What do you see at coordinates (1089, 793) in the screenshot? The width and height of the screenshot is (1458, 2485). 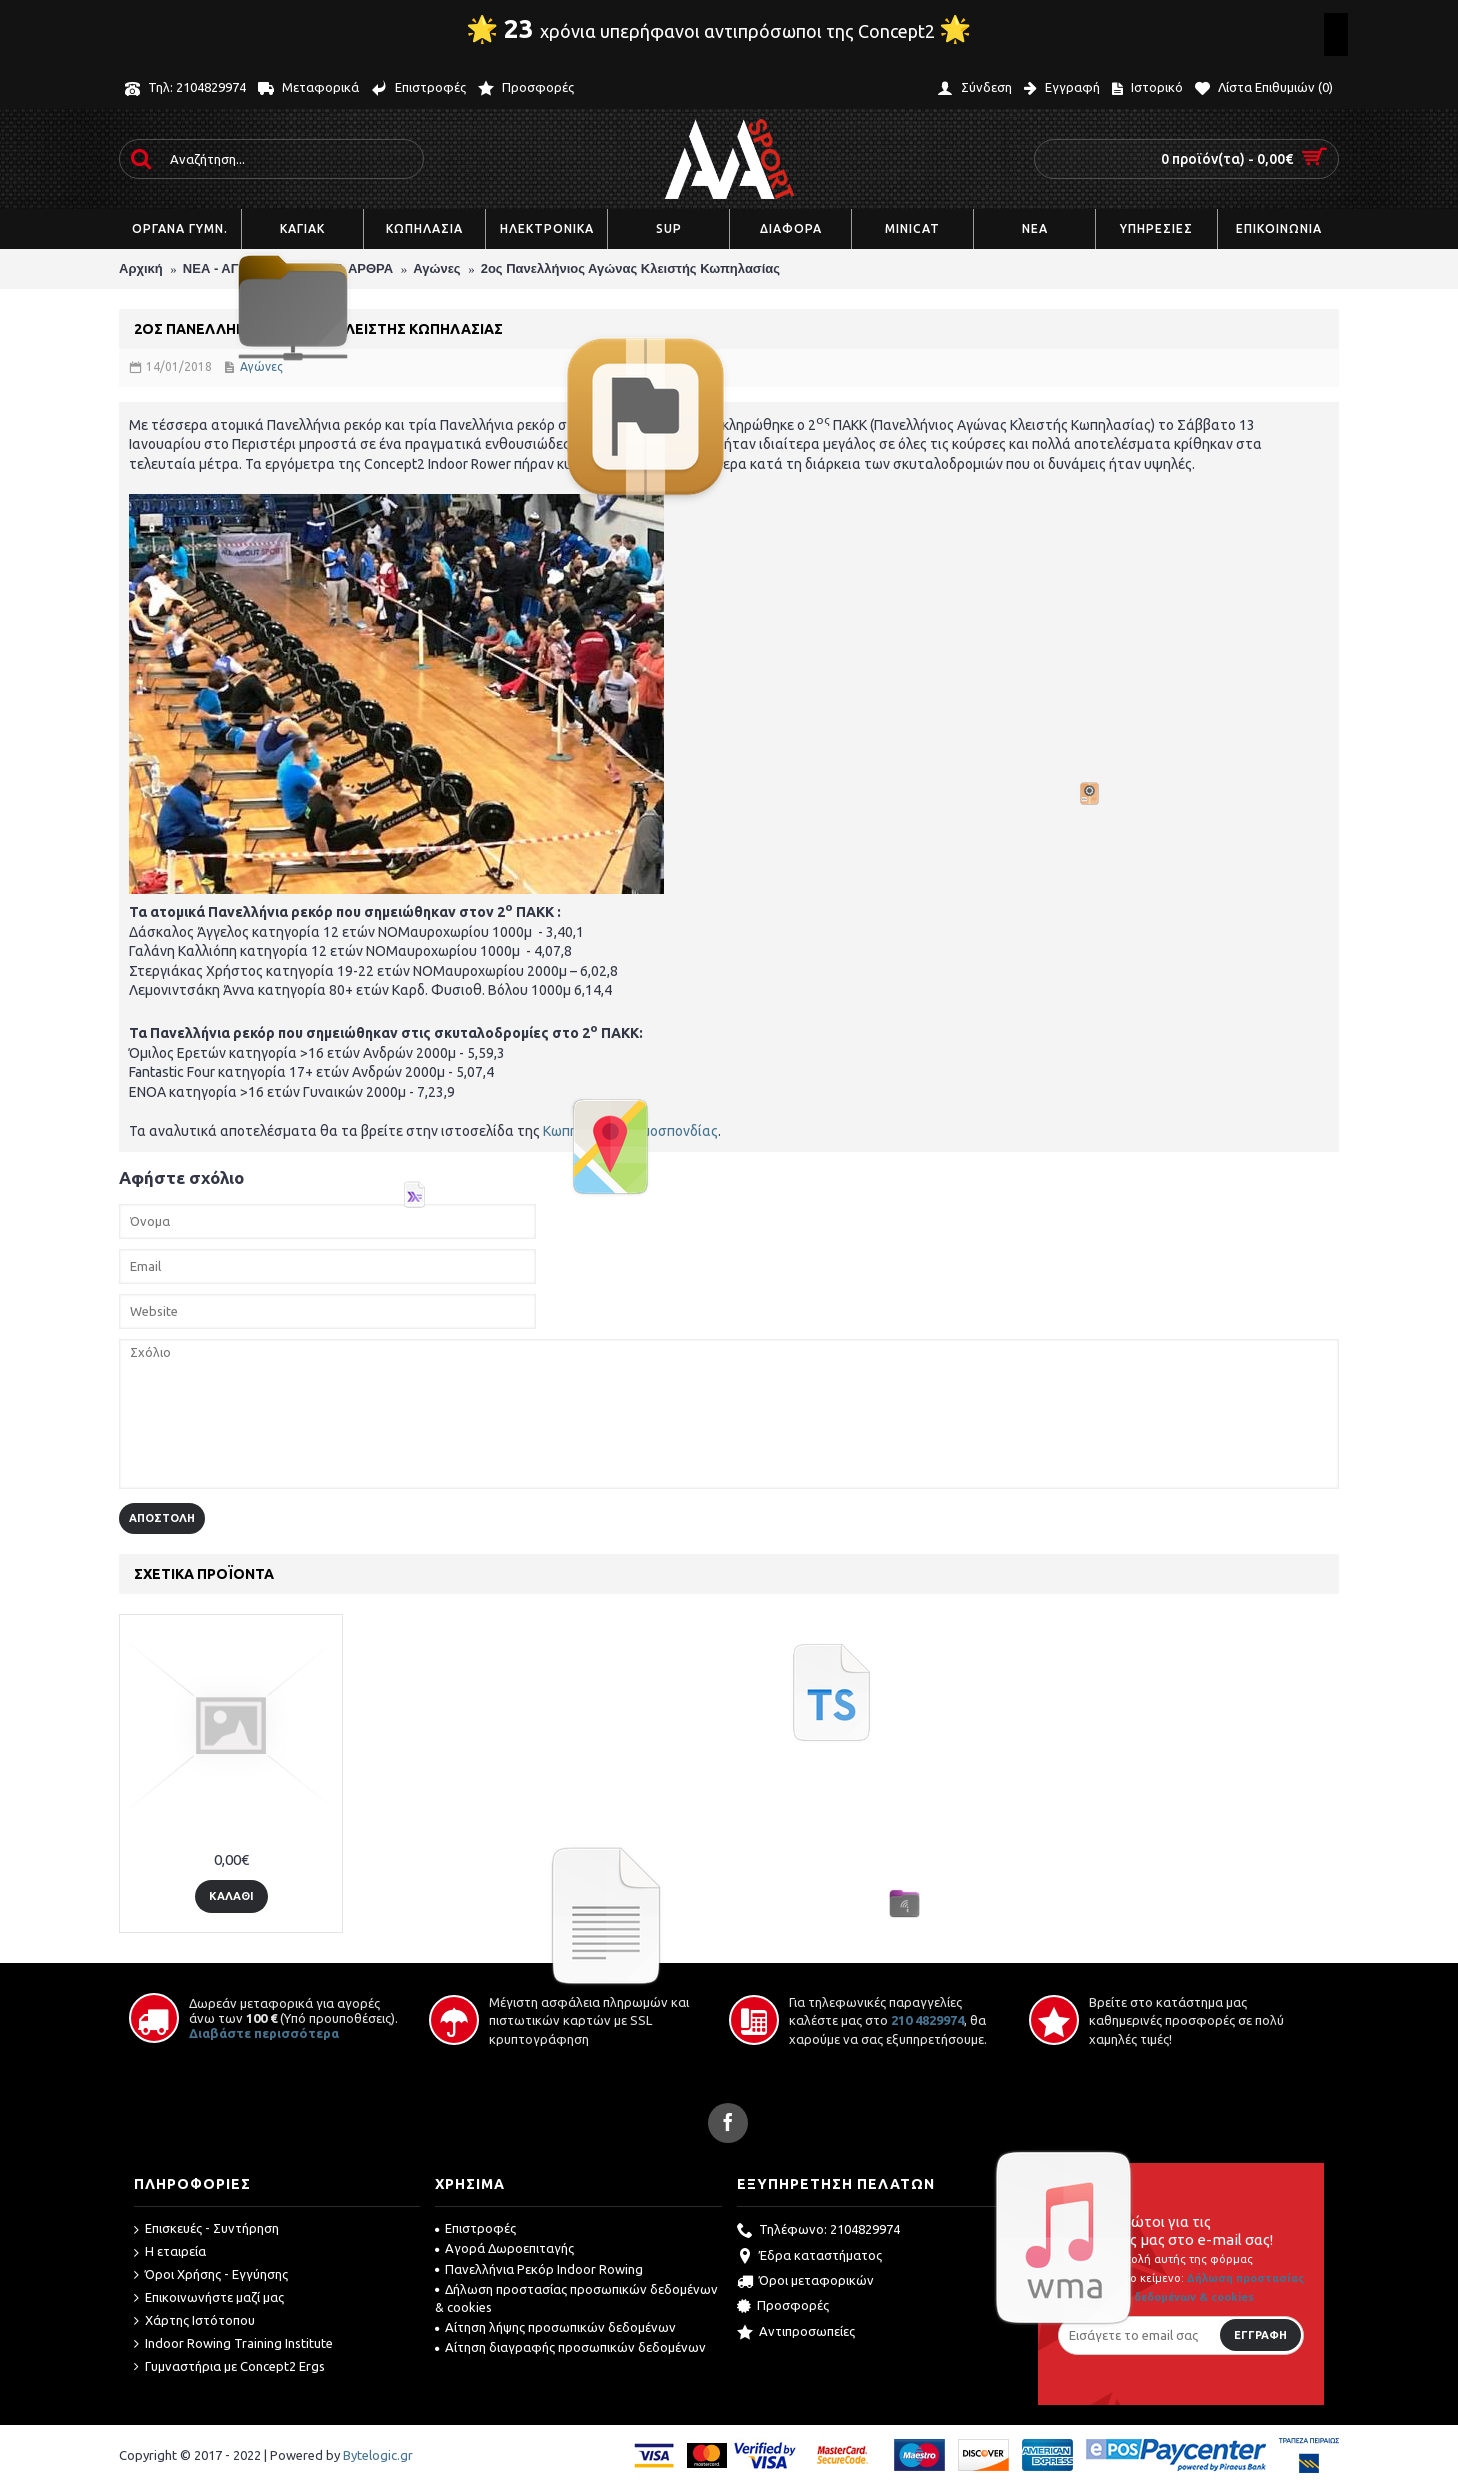 I see `indicates package installation or setup in progress` at bounding box center [1089, 793].